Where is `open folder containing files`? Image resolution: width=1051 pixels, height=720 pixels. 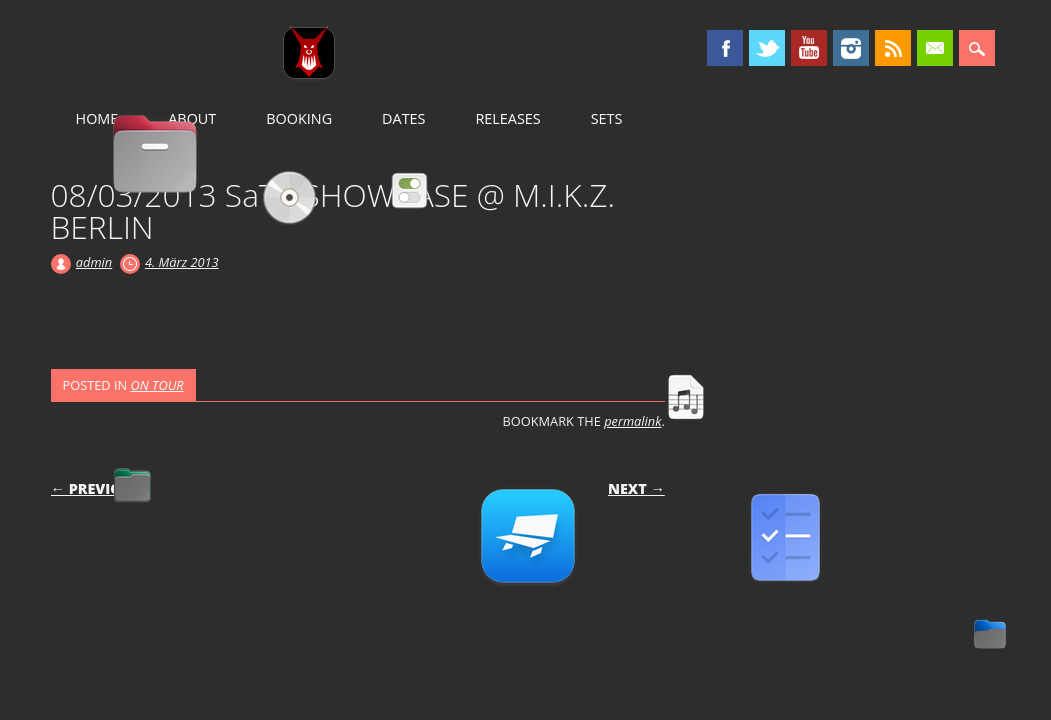 open folder containing files is located at coordinates (990, 634).